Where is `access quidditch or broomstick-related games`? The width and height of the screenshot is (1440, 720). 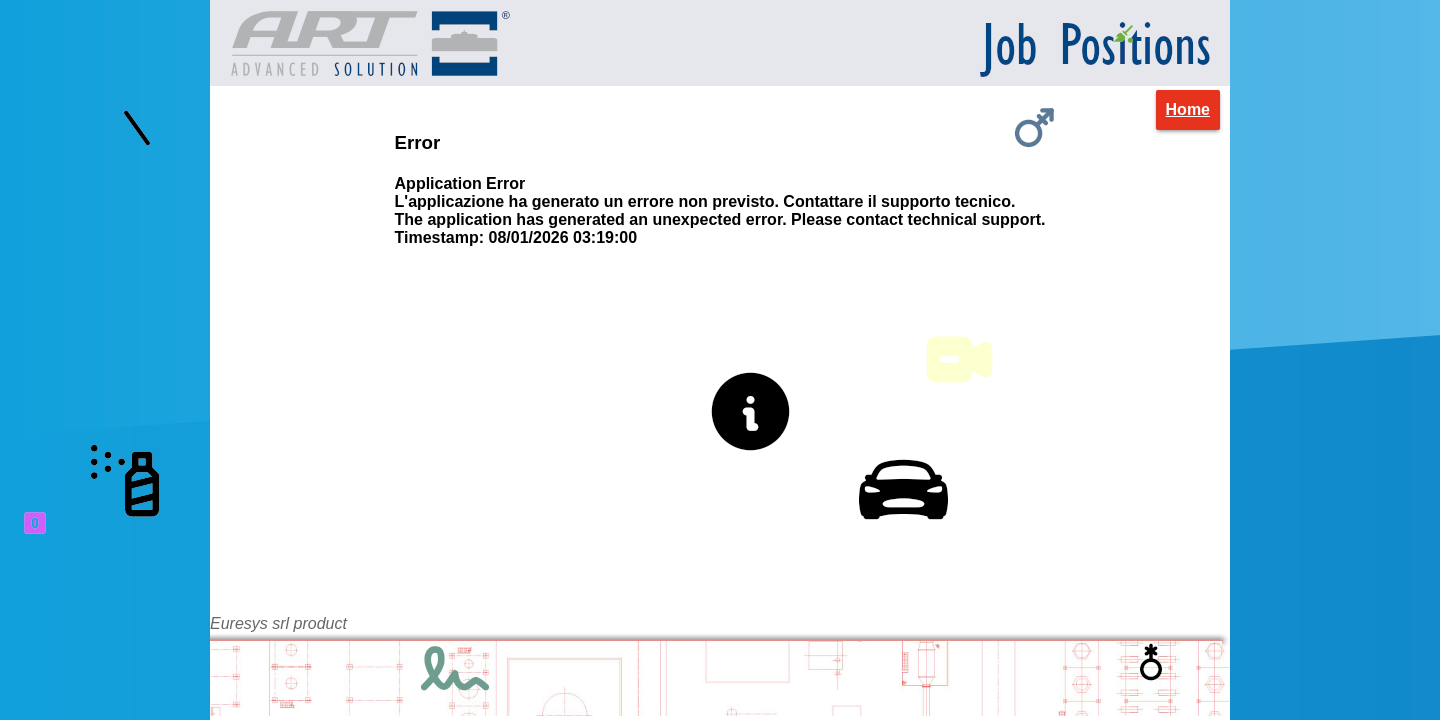
access quidditch or broomstick-related games is located at coordinates (1123, 33).